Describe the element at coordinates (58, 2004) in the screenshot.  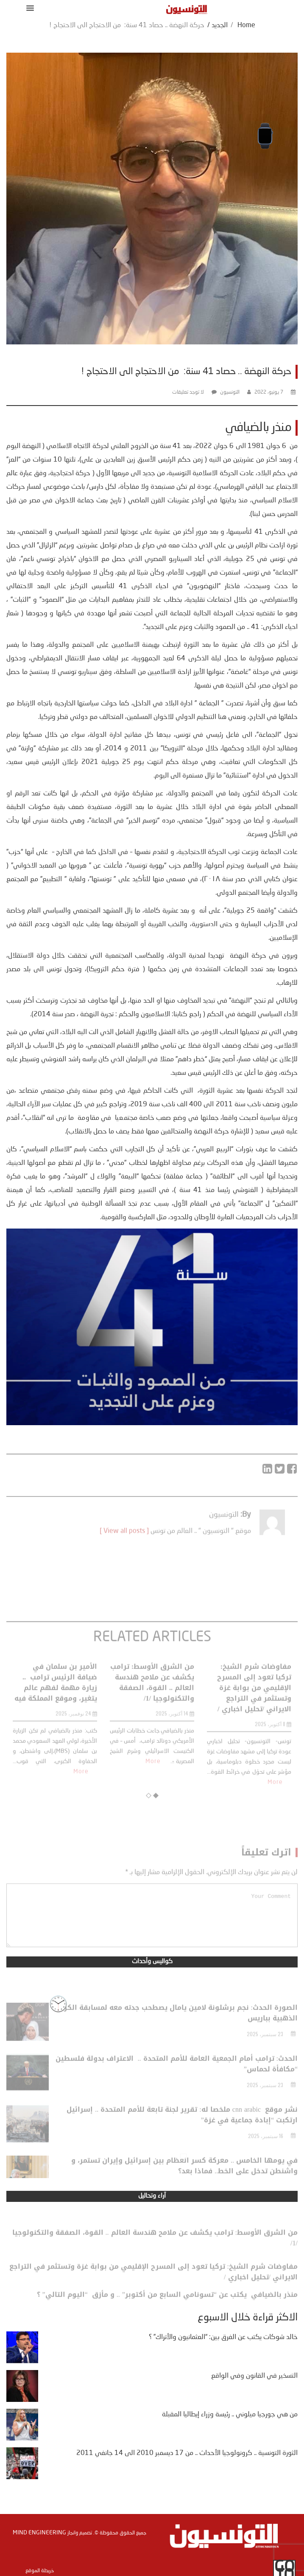
I see `access date and time settings` at that location.